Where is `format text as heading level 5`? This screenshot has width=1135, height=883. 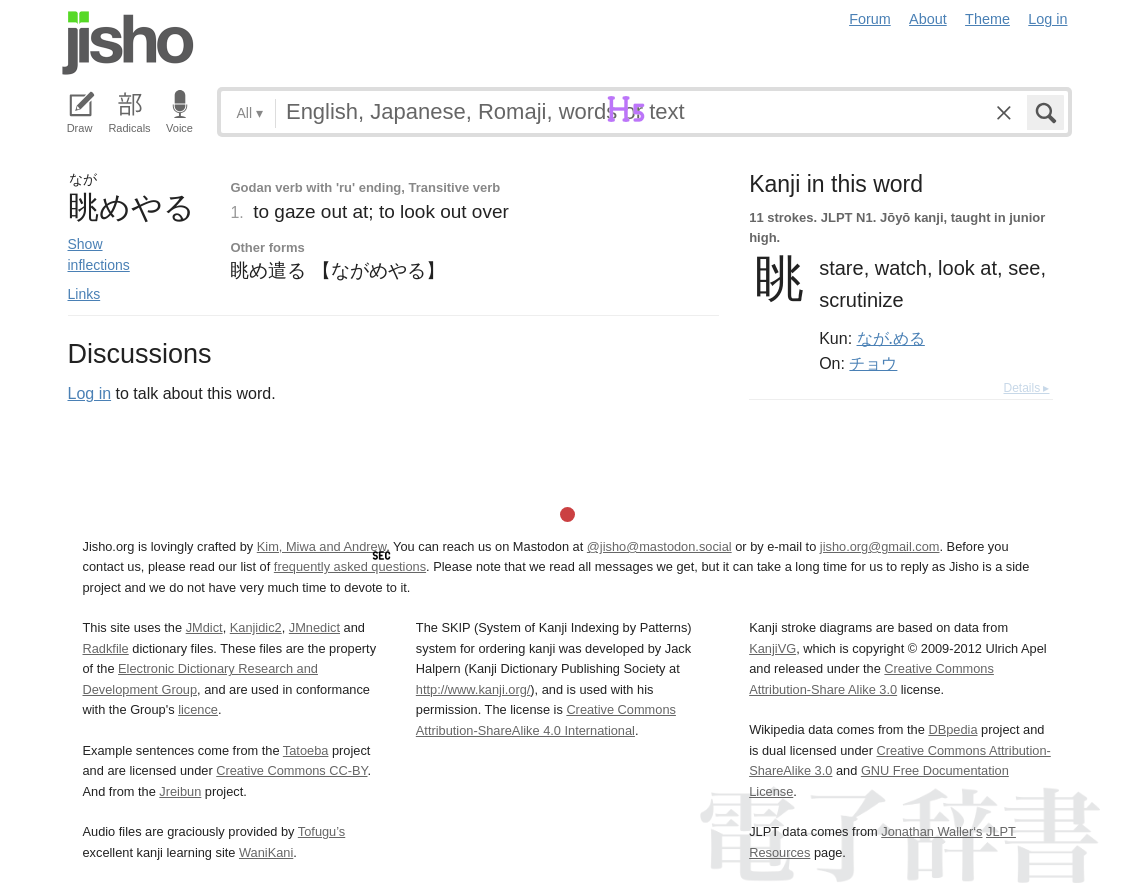
format text as heading level 5 is located at coordinates (626, 109).